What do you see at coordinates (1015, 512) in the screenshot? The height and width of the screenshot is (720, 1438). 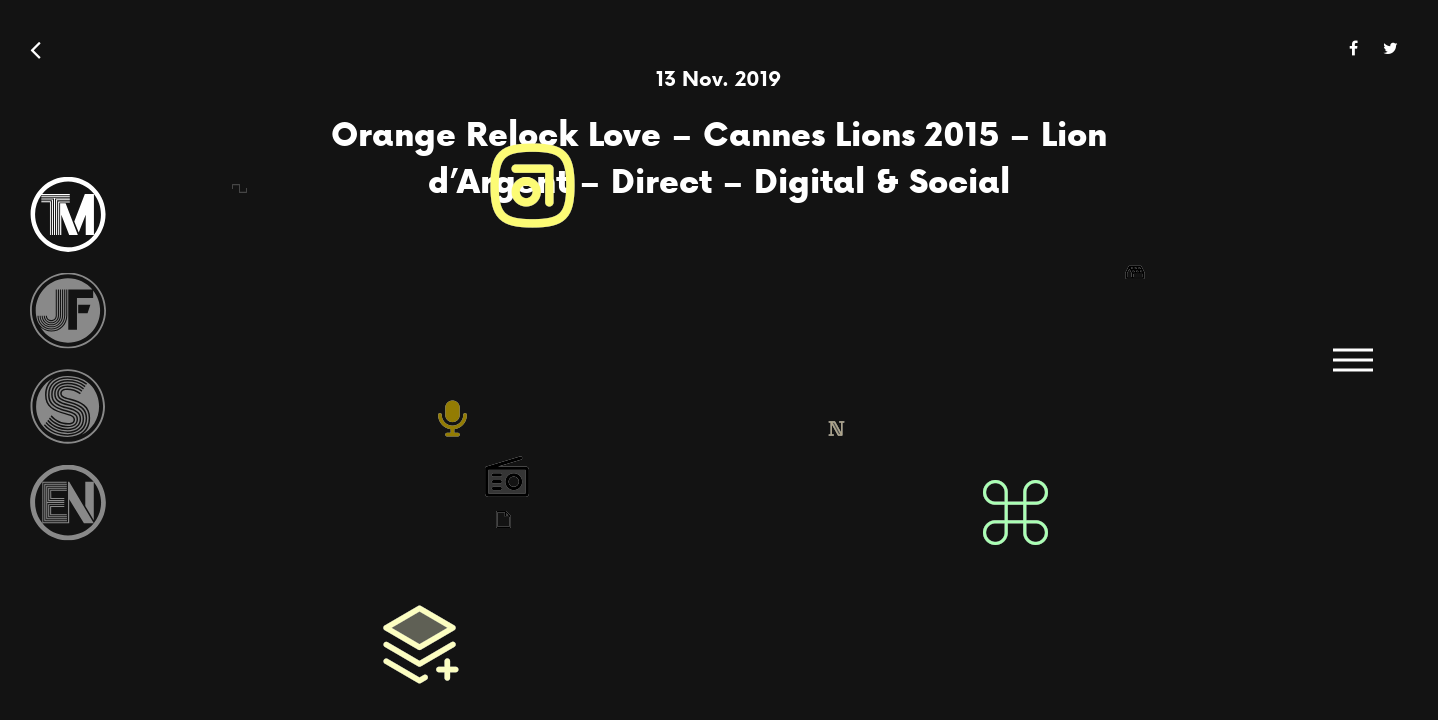 I see `command key modifier for keyboard shortcuts` at bounding box center [1015, 512].